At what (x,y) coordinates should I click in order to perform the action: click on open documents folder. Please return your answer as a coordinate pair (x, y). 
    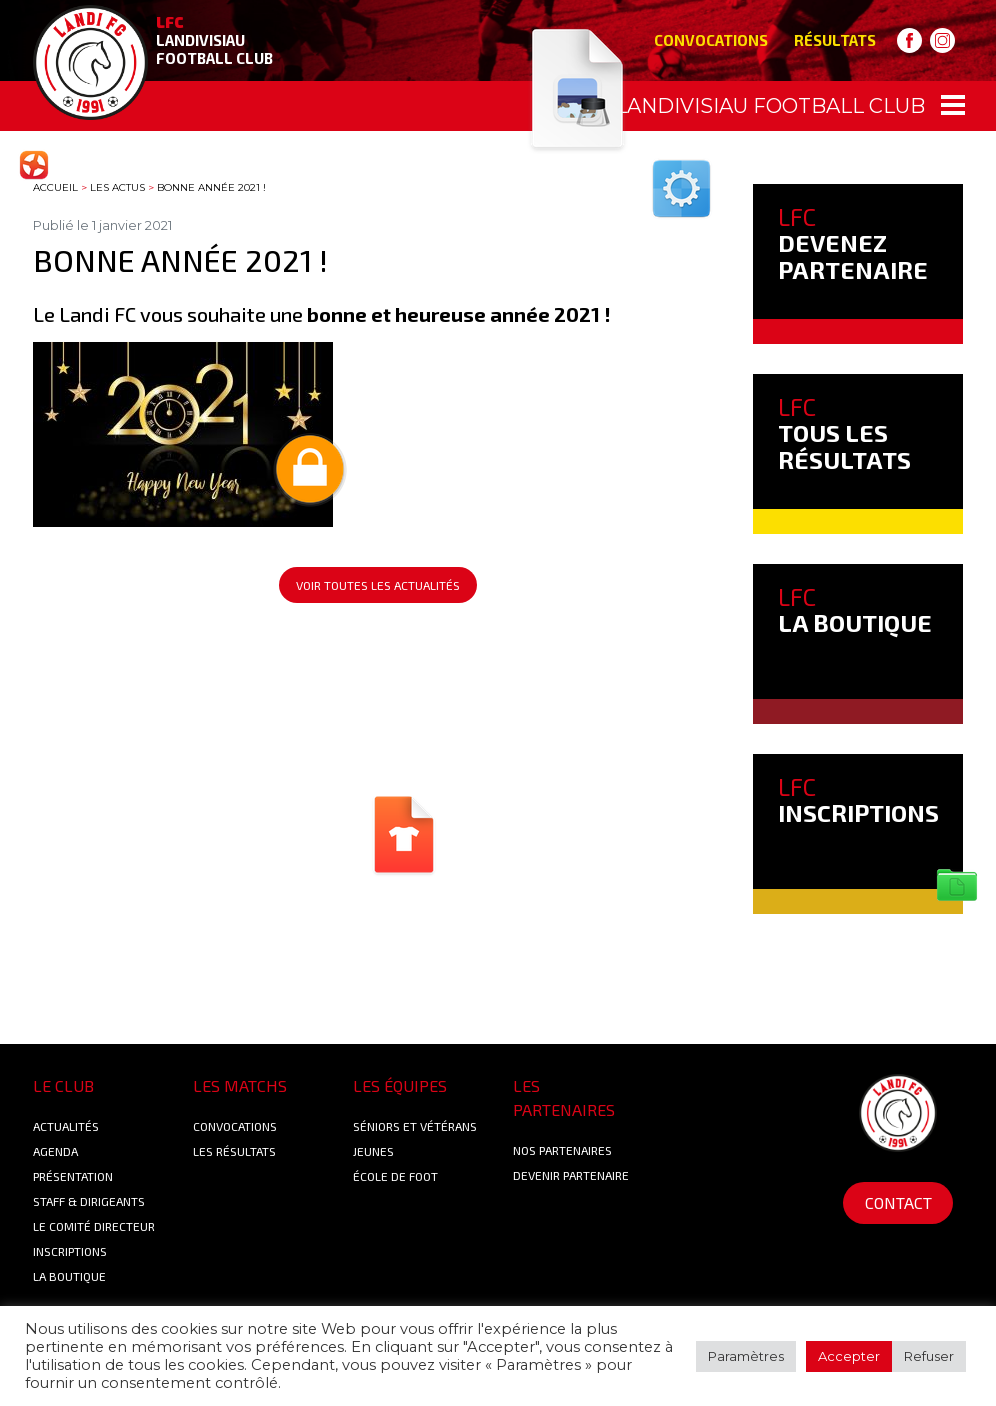
    Looking at the image, I should click on (957, 885).